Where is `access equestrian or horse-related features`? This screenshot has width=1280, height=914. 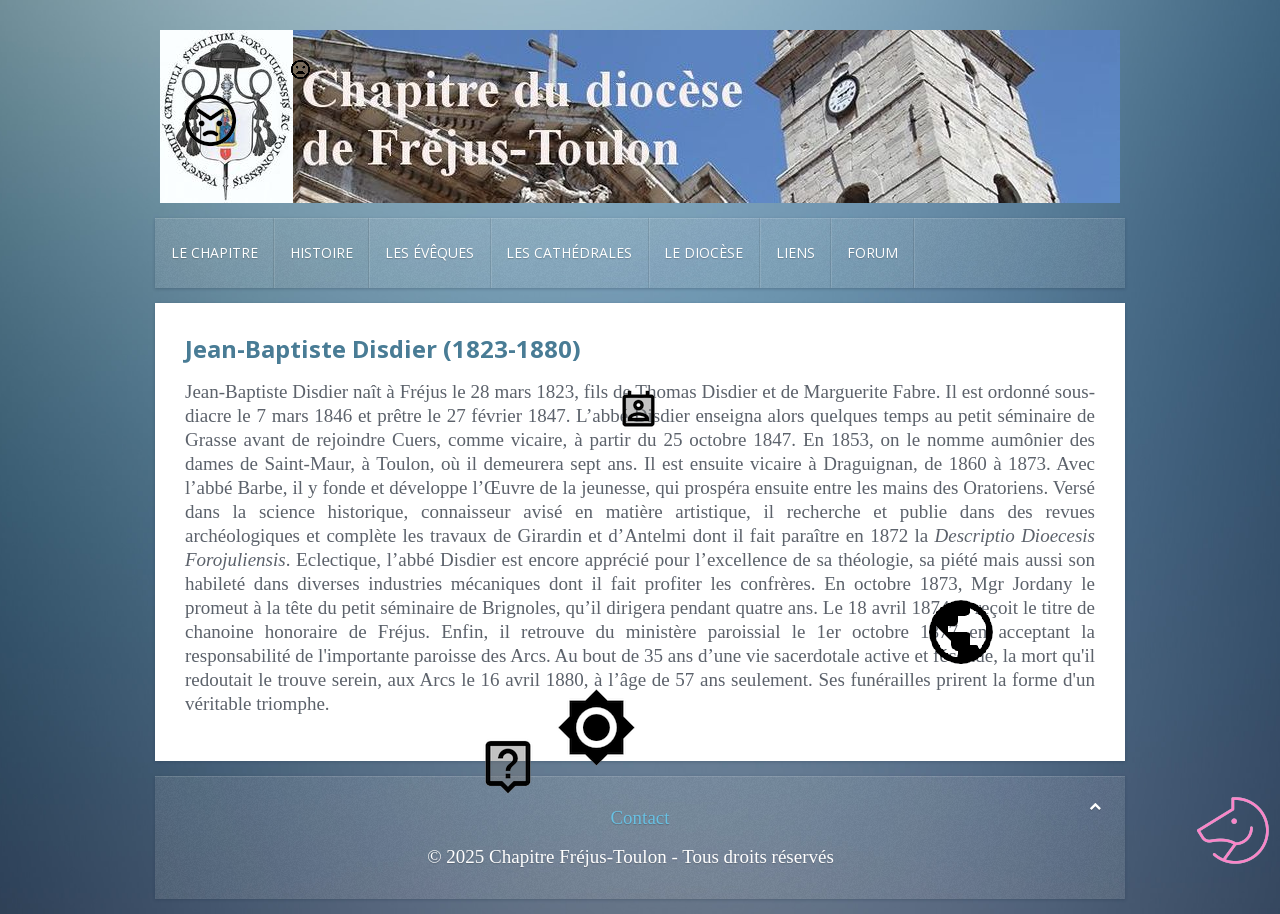 access equestrian or horse-related features is located at coordinates (1235, 830).